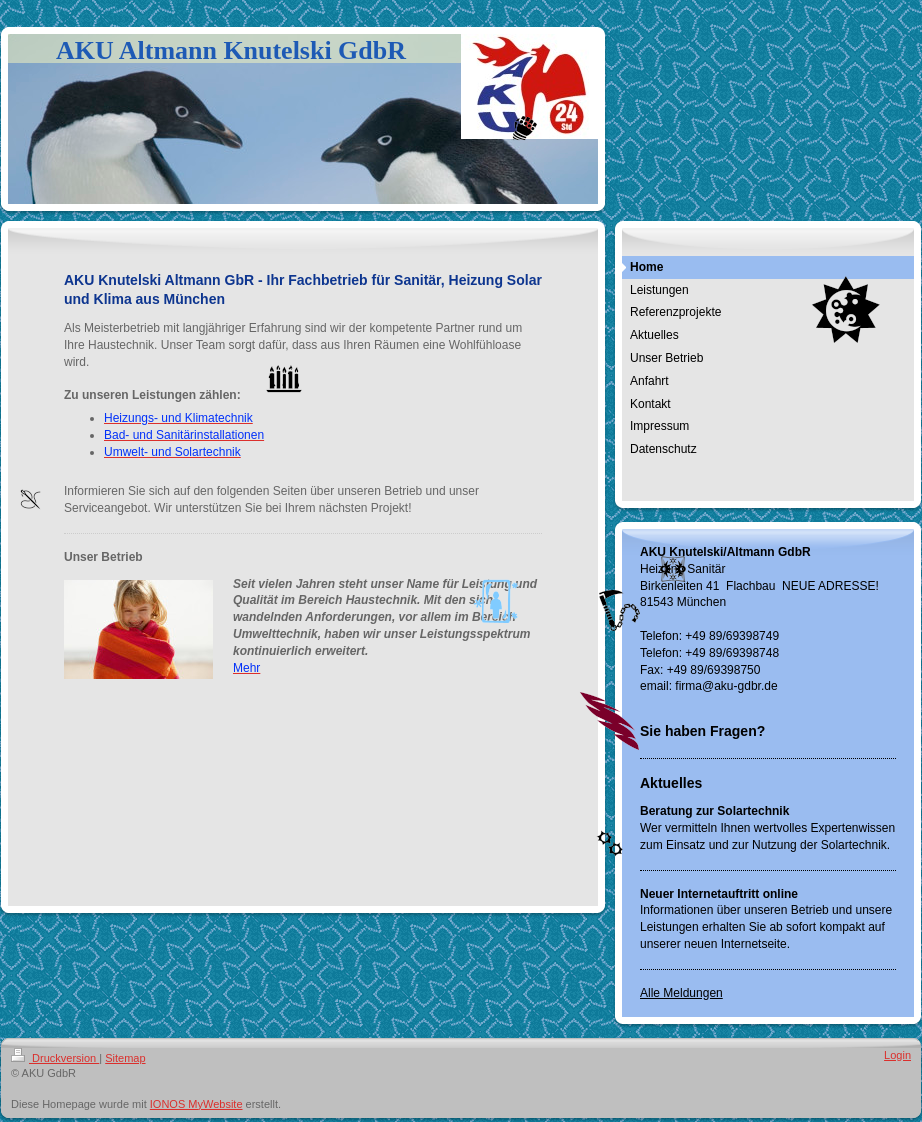  I want to click on represents solar or star-based abilities in a game, so click(845, 309).